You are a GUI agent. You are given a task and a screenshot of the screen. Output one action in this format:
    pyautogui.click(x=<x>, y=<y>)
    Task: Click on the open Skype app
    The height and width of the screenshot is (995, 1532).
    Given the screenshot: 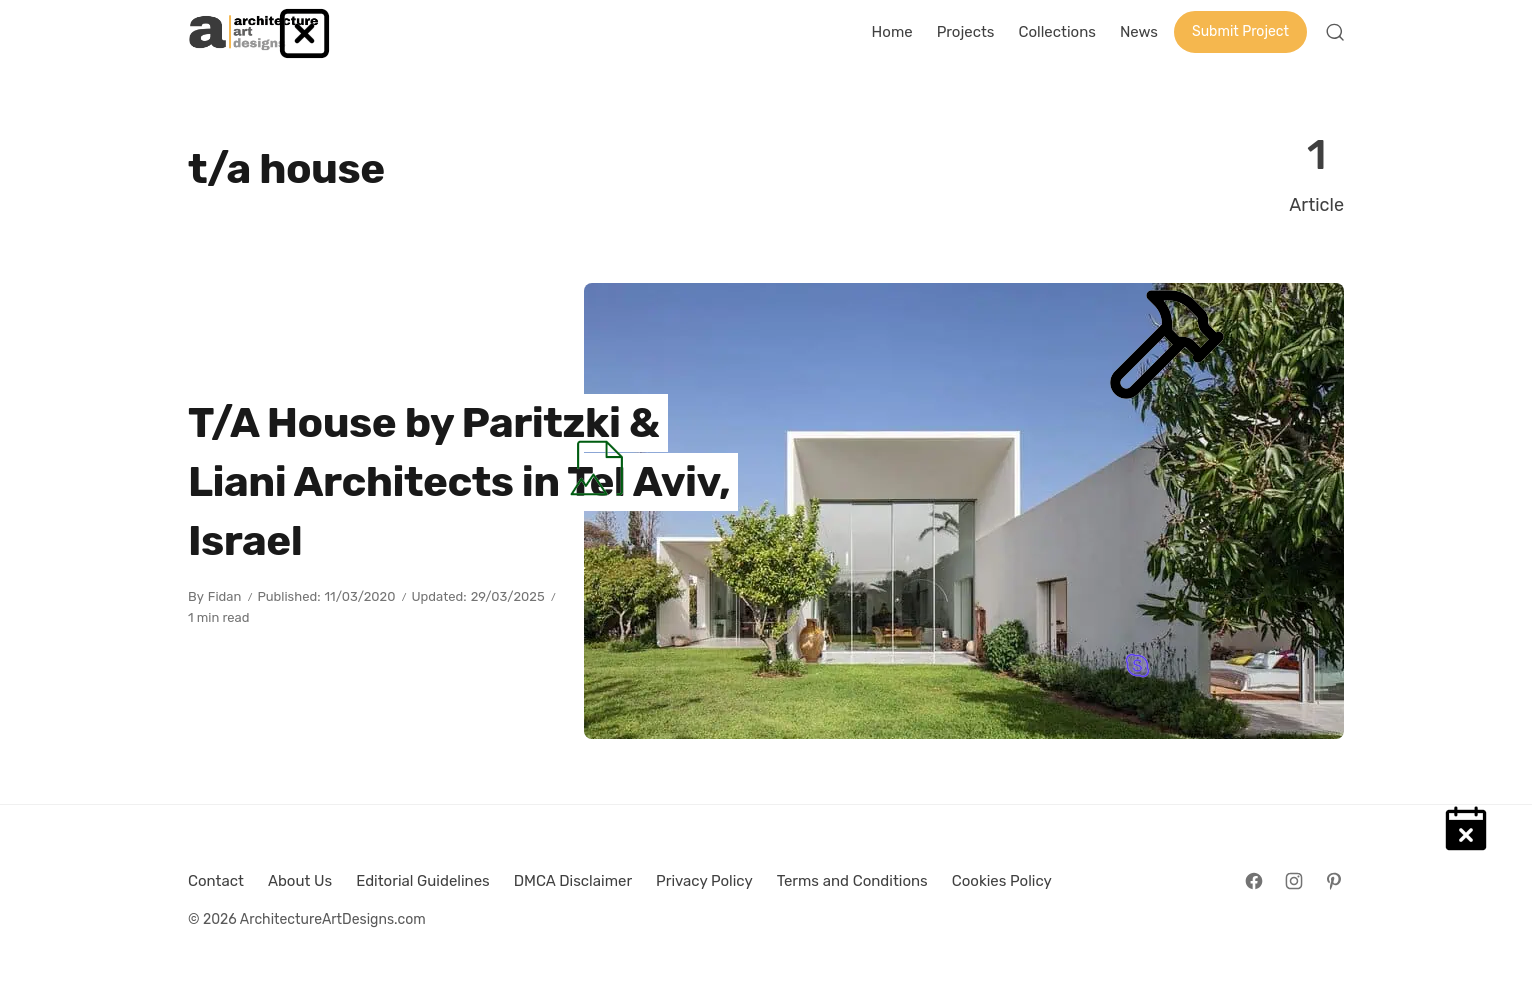 What is the action you would take?
    pyautogui.click(x=1137, y=665)
    